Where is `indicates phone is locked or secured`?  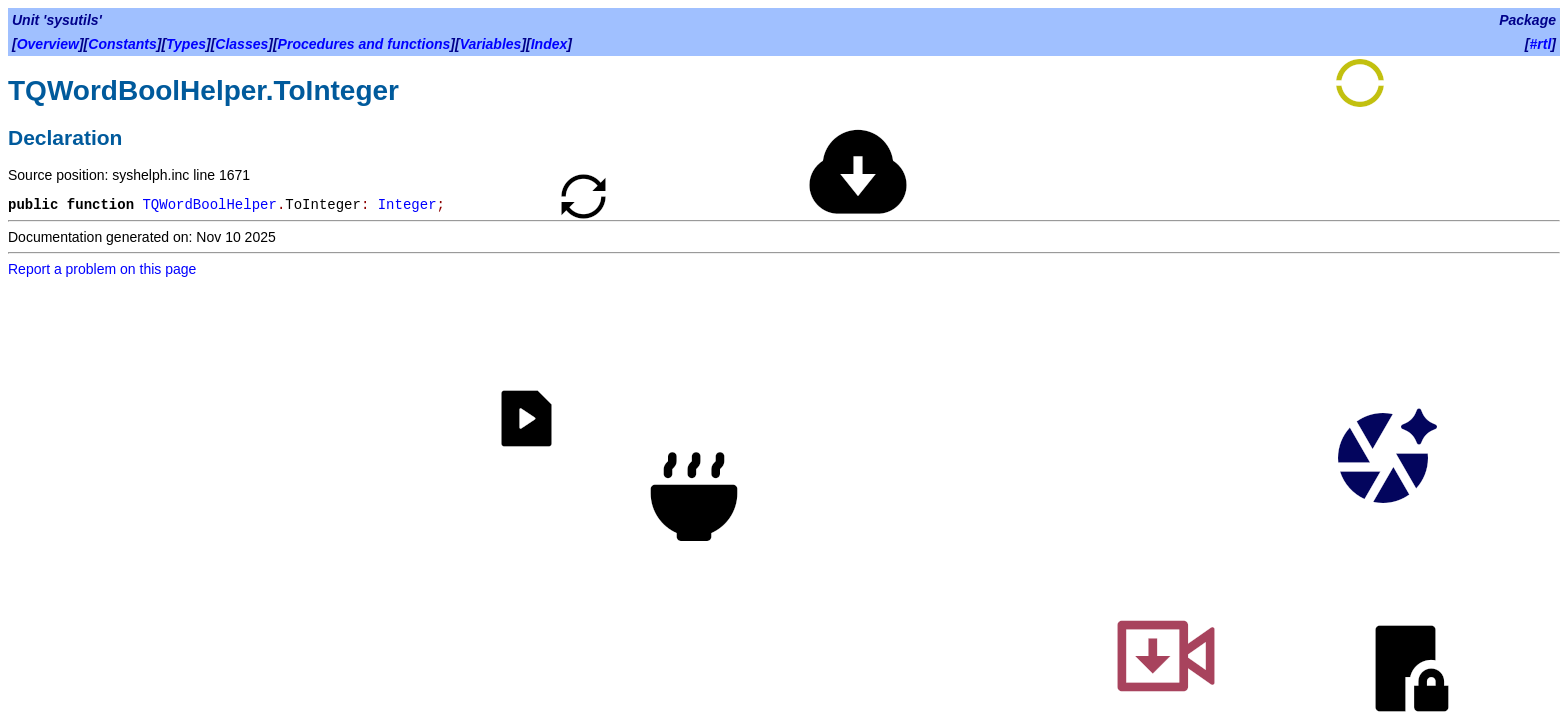 indicates phone is locked or secured is located at coordinates (1405, 668).